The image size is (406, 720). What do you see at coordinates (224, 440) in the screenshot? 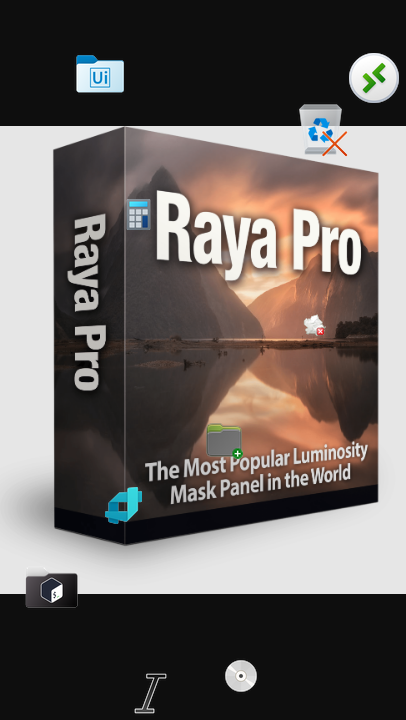
I see `create a new folder` at bounding box center [224, 440].